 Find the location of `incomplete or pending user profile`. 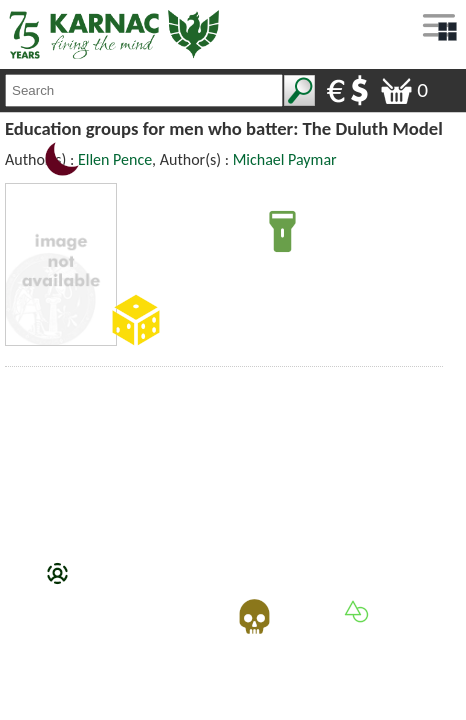

incomplete or pending user profile is located at coordinates (57, 573).